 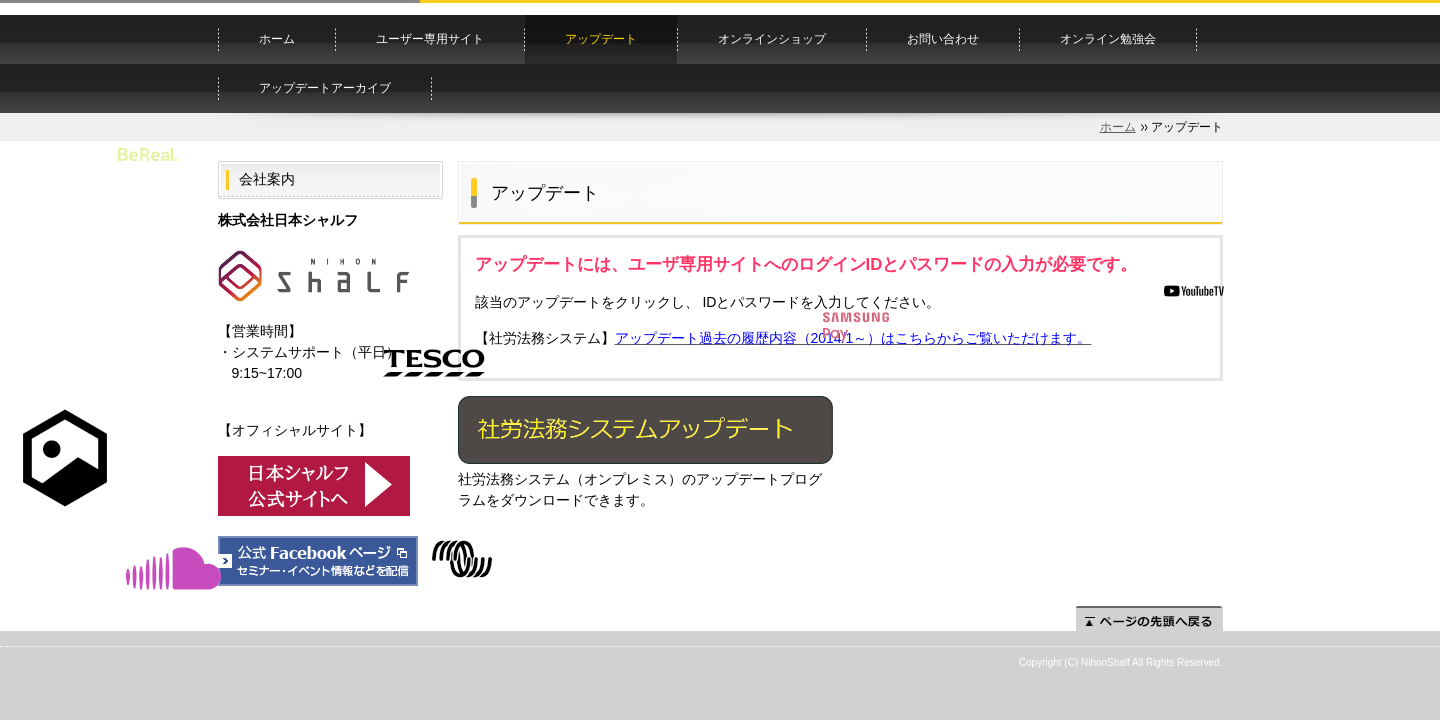 I want to click on open the Tesco app or website, so click(x=434, y=363).